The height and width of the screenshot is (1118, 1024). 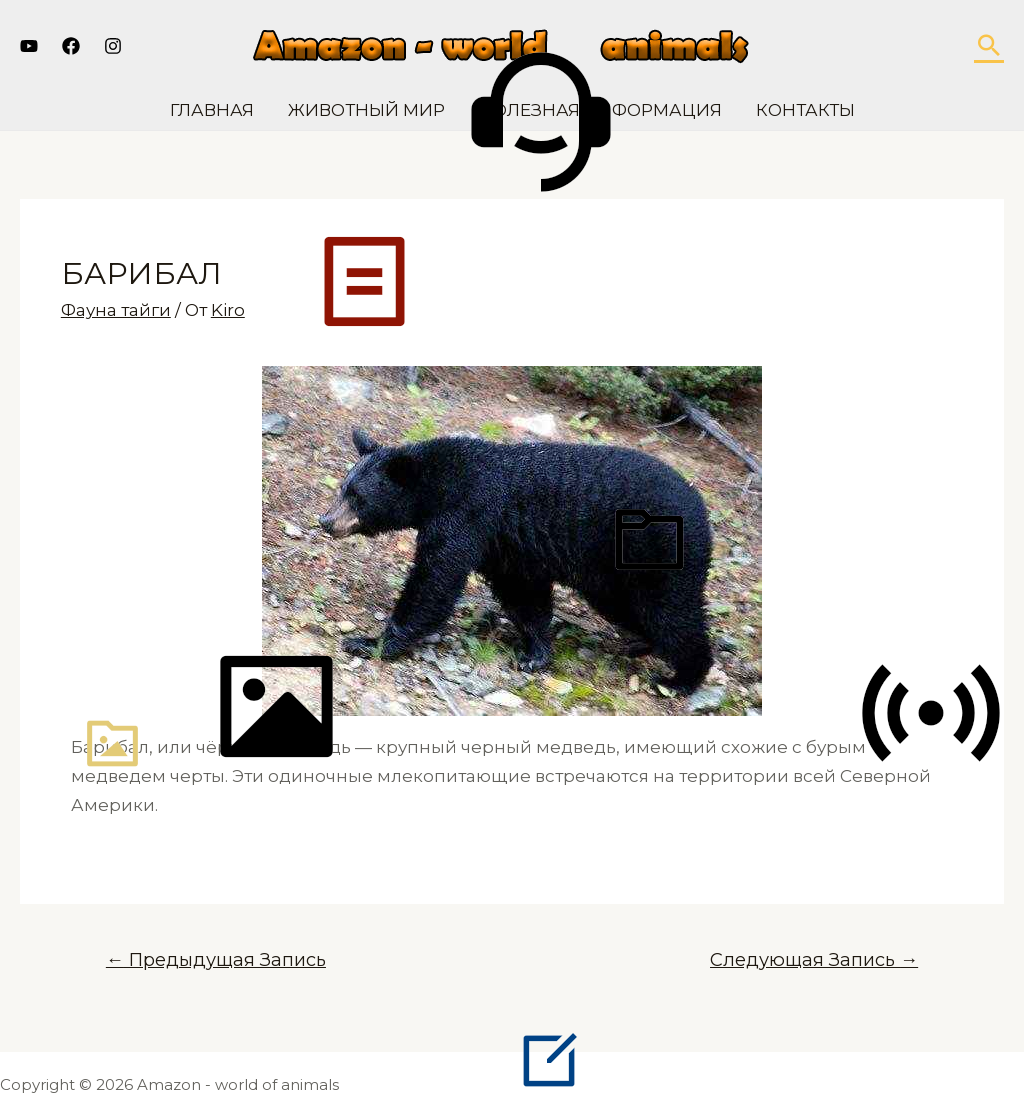 I want to click on open folder to view files, so click(x=649, y=539).